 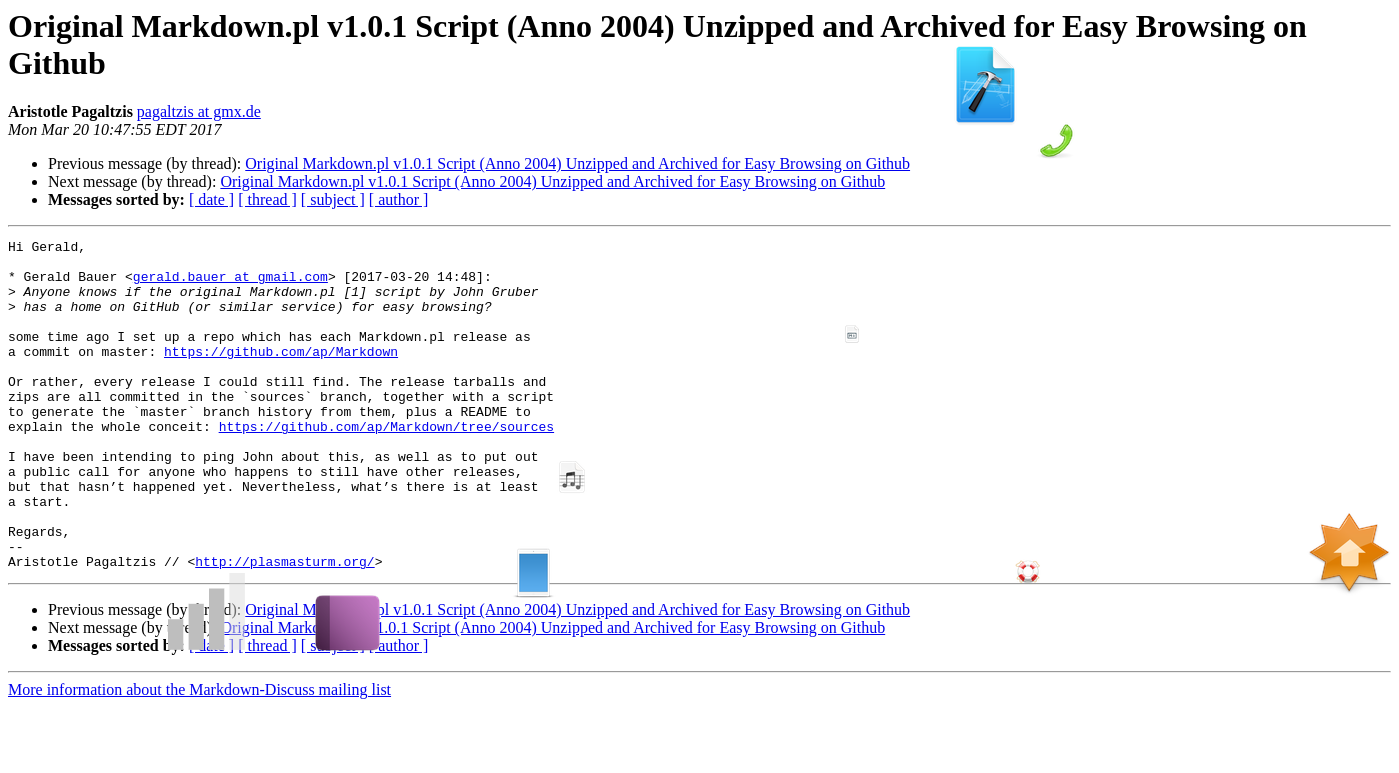 I want to click on an audio melody file type, so click(x=572, y=477).